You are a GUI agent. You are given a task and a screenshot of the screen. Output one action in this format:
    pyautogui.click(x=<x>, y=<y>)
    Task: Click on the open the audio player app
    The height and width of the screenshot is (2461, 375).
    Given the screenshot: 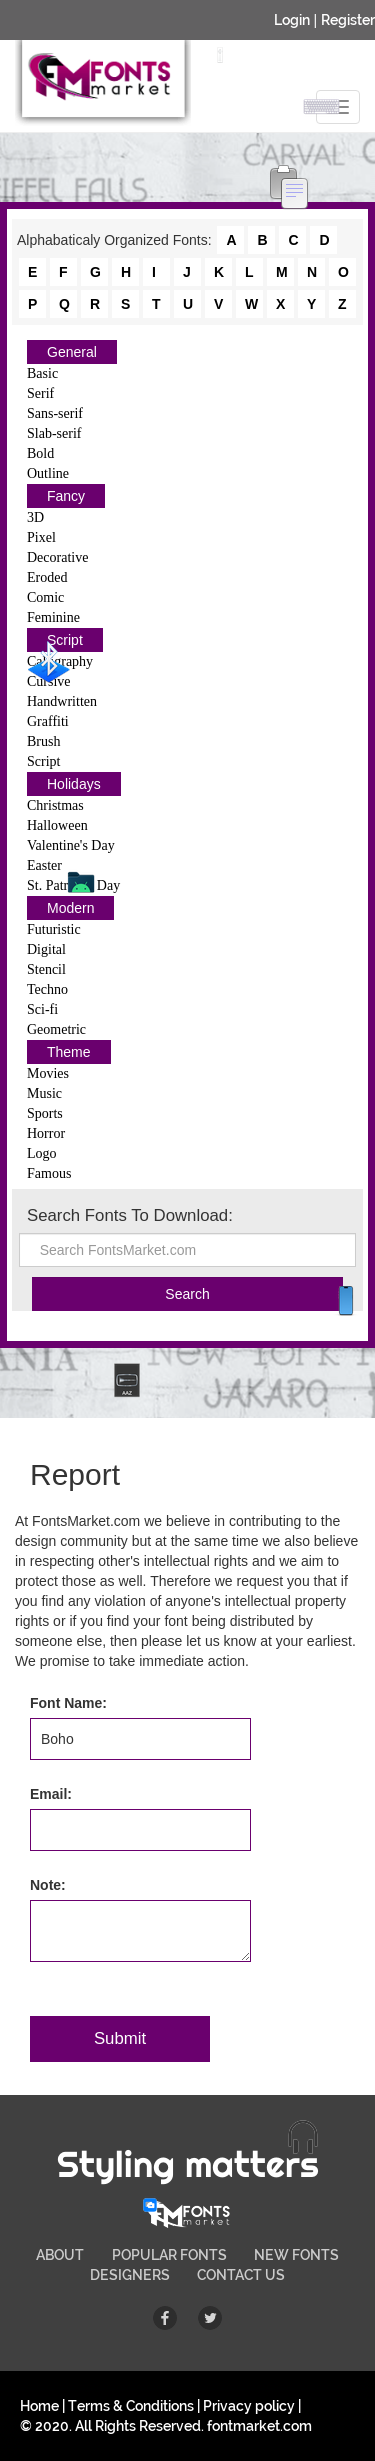 What is the action you would take?
    pyautogui.click(x=303, y=2137)
    